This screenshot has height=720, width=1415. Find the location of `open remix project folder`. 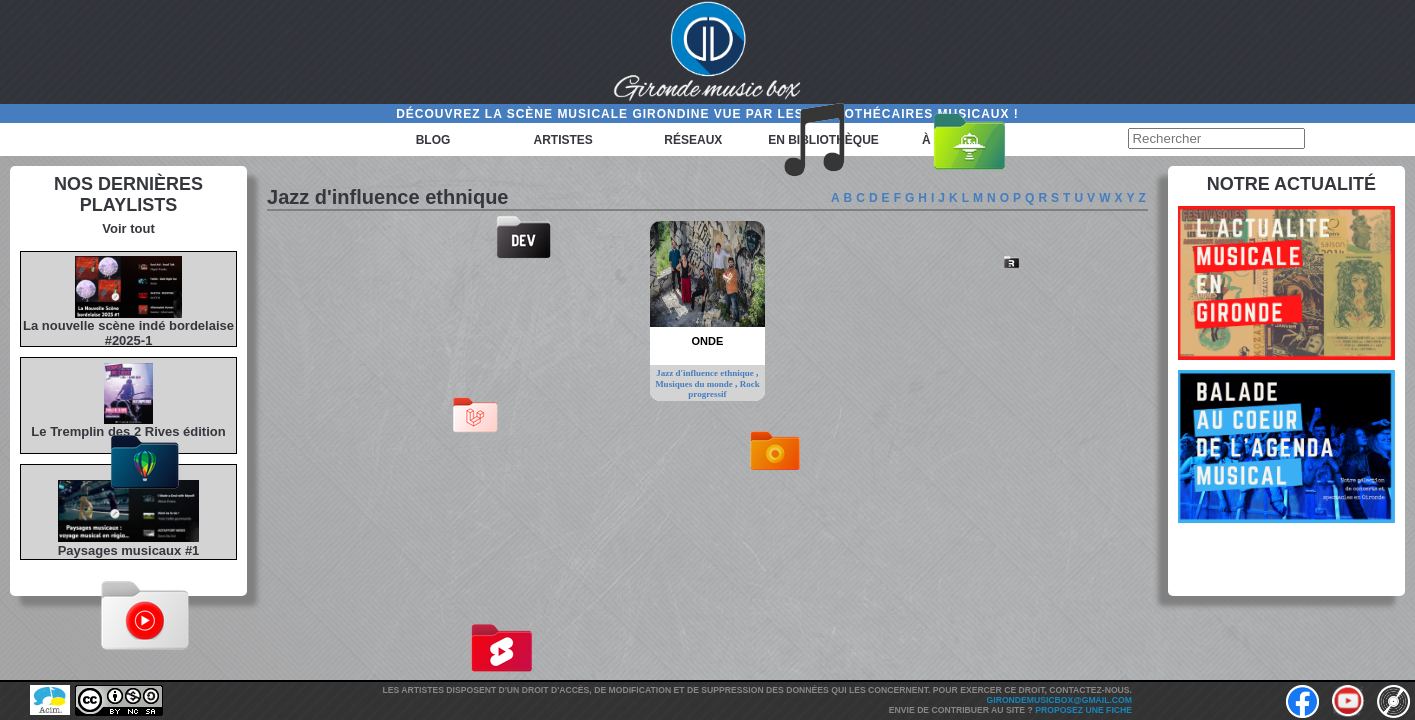

open remix project folder is located at coordinates (1011, 262).